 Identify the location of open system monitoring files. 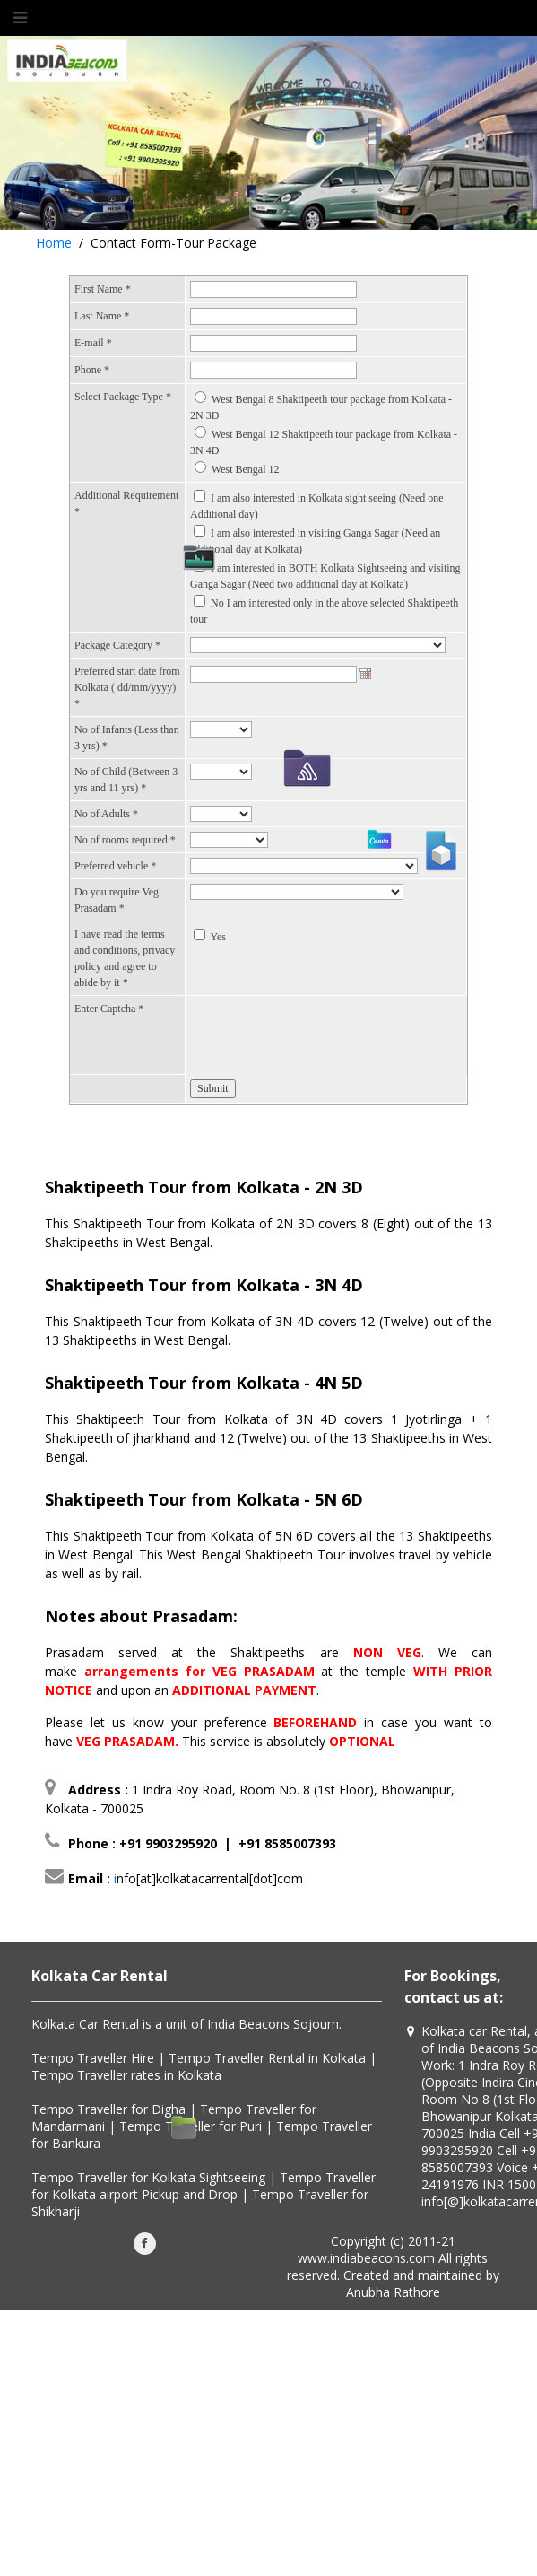
(199, 558).